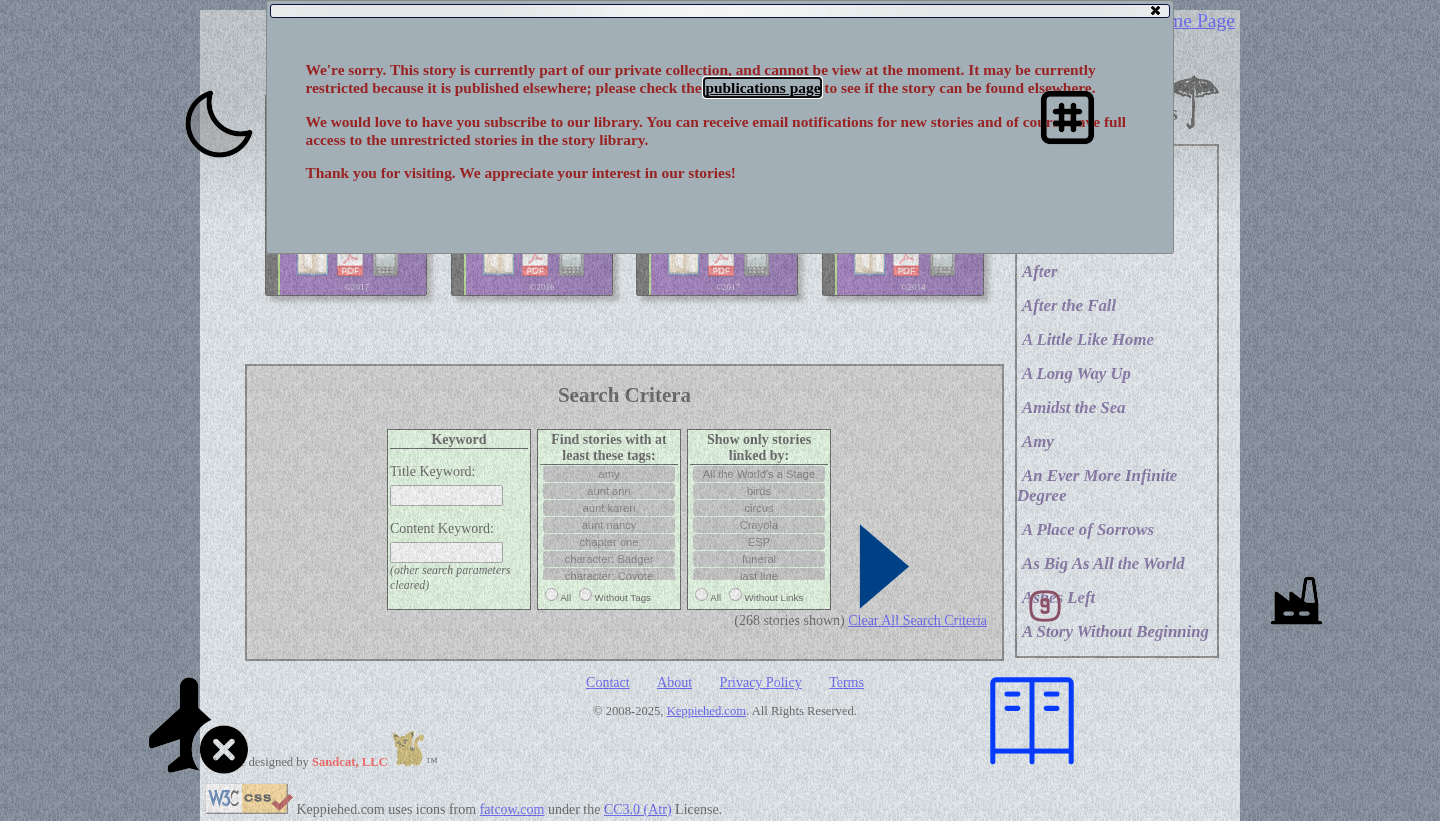 The image size is (1440, 821). I want to click on view manufacturing or production settings, so click(1296, 602).